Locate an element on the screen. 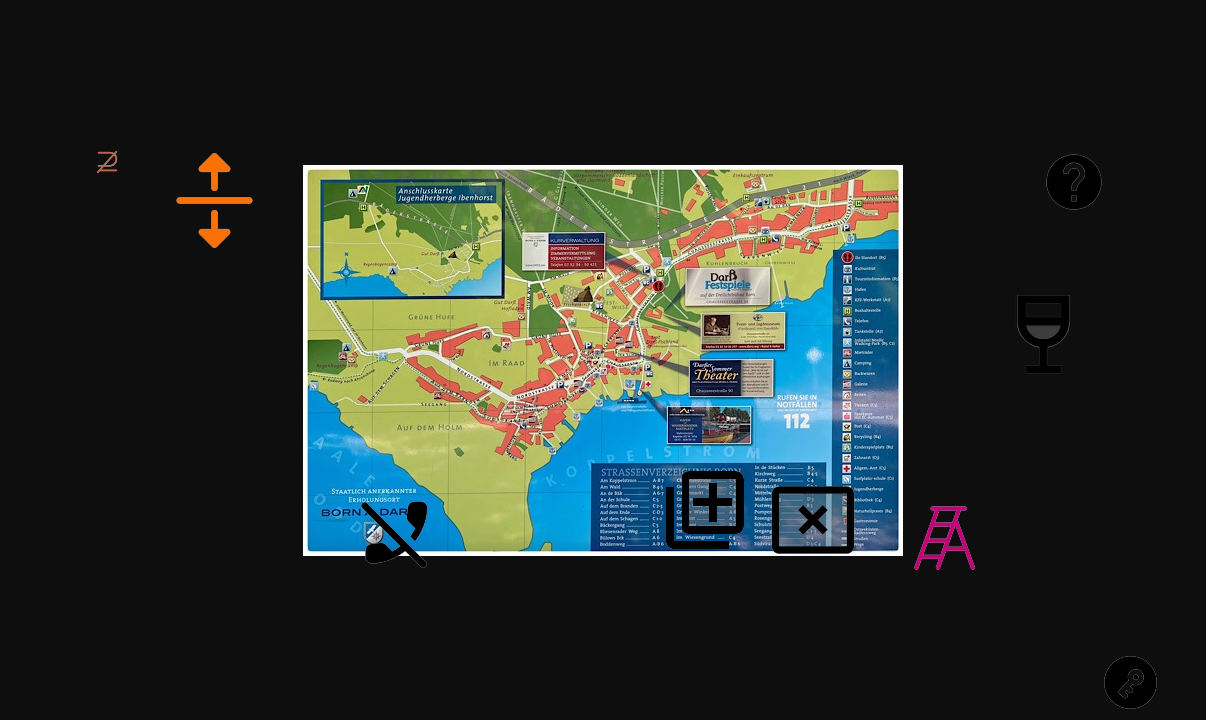 The image size is (1206, 720). indicates phone calls are disabled or unavailable is located at coordinates (396, 532).